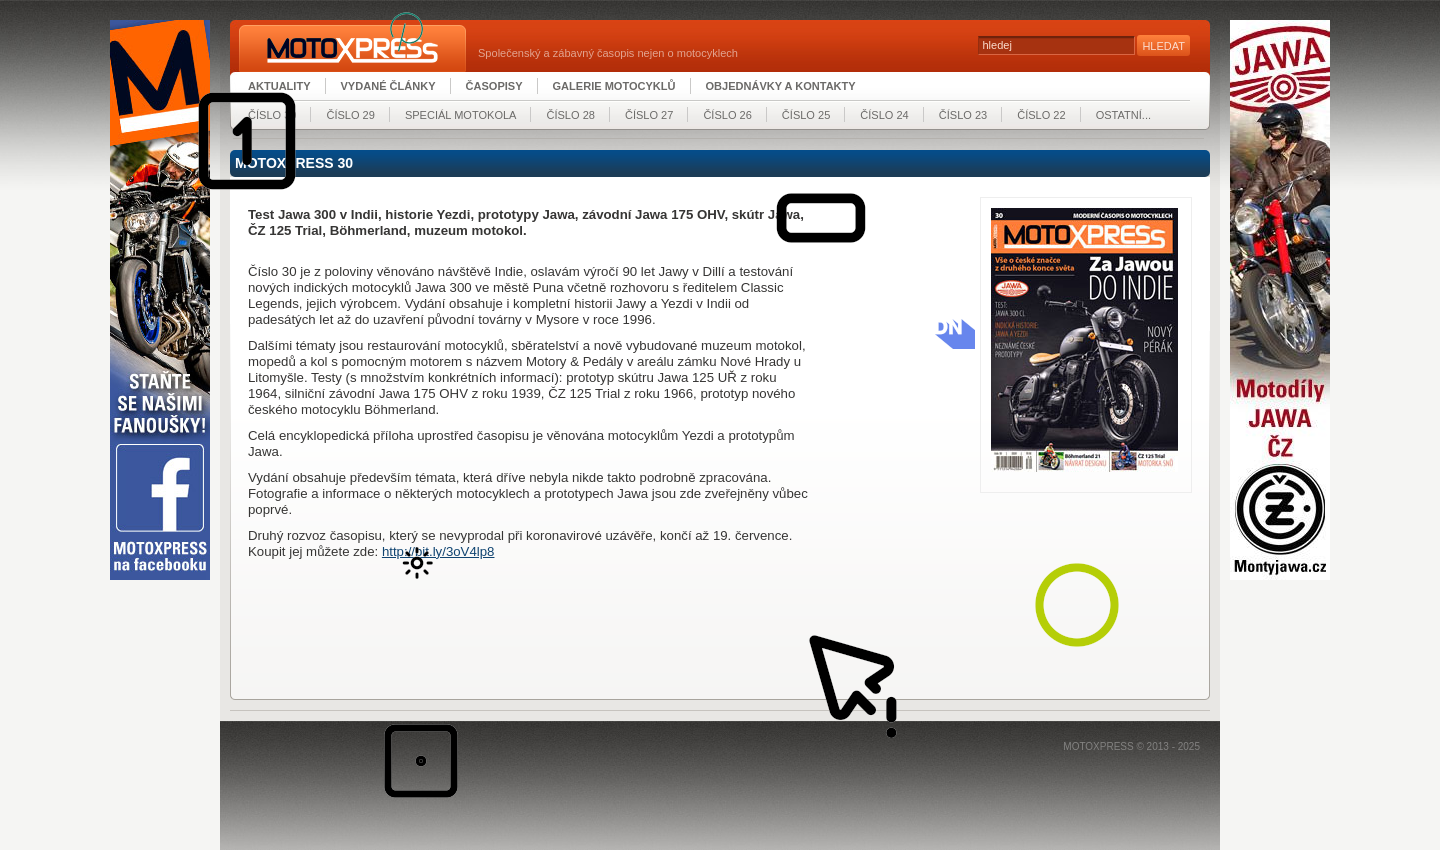 The image size is (1440, 850). Describe the element at coordinates (405, 32) in the screenshot. I see `open Pinterest app` at that location.